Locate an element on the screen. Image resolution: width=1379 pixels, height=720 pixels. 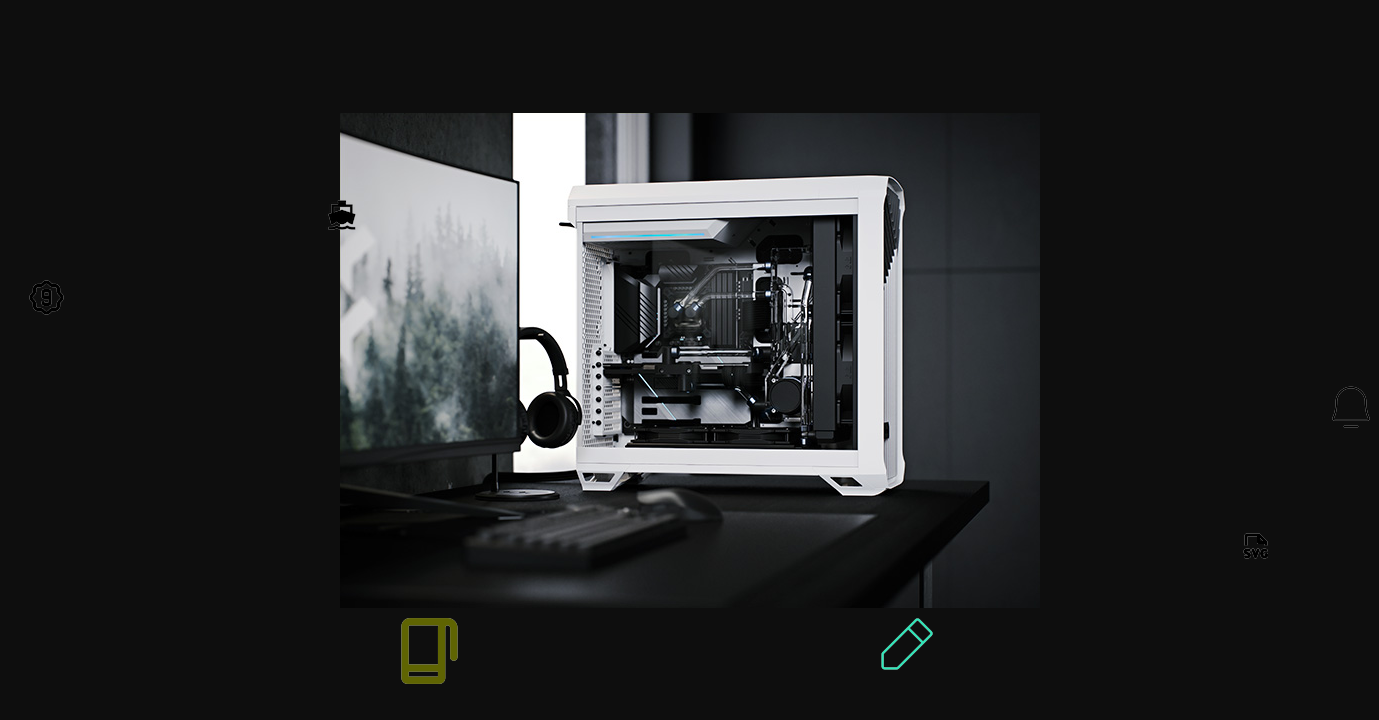
view towel or linen amenities is located at coordinates (427, 651).